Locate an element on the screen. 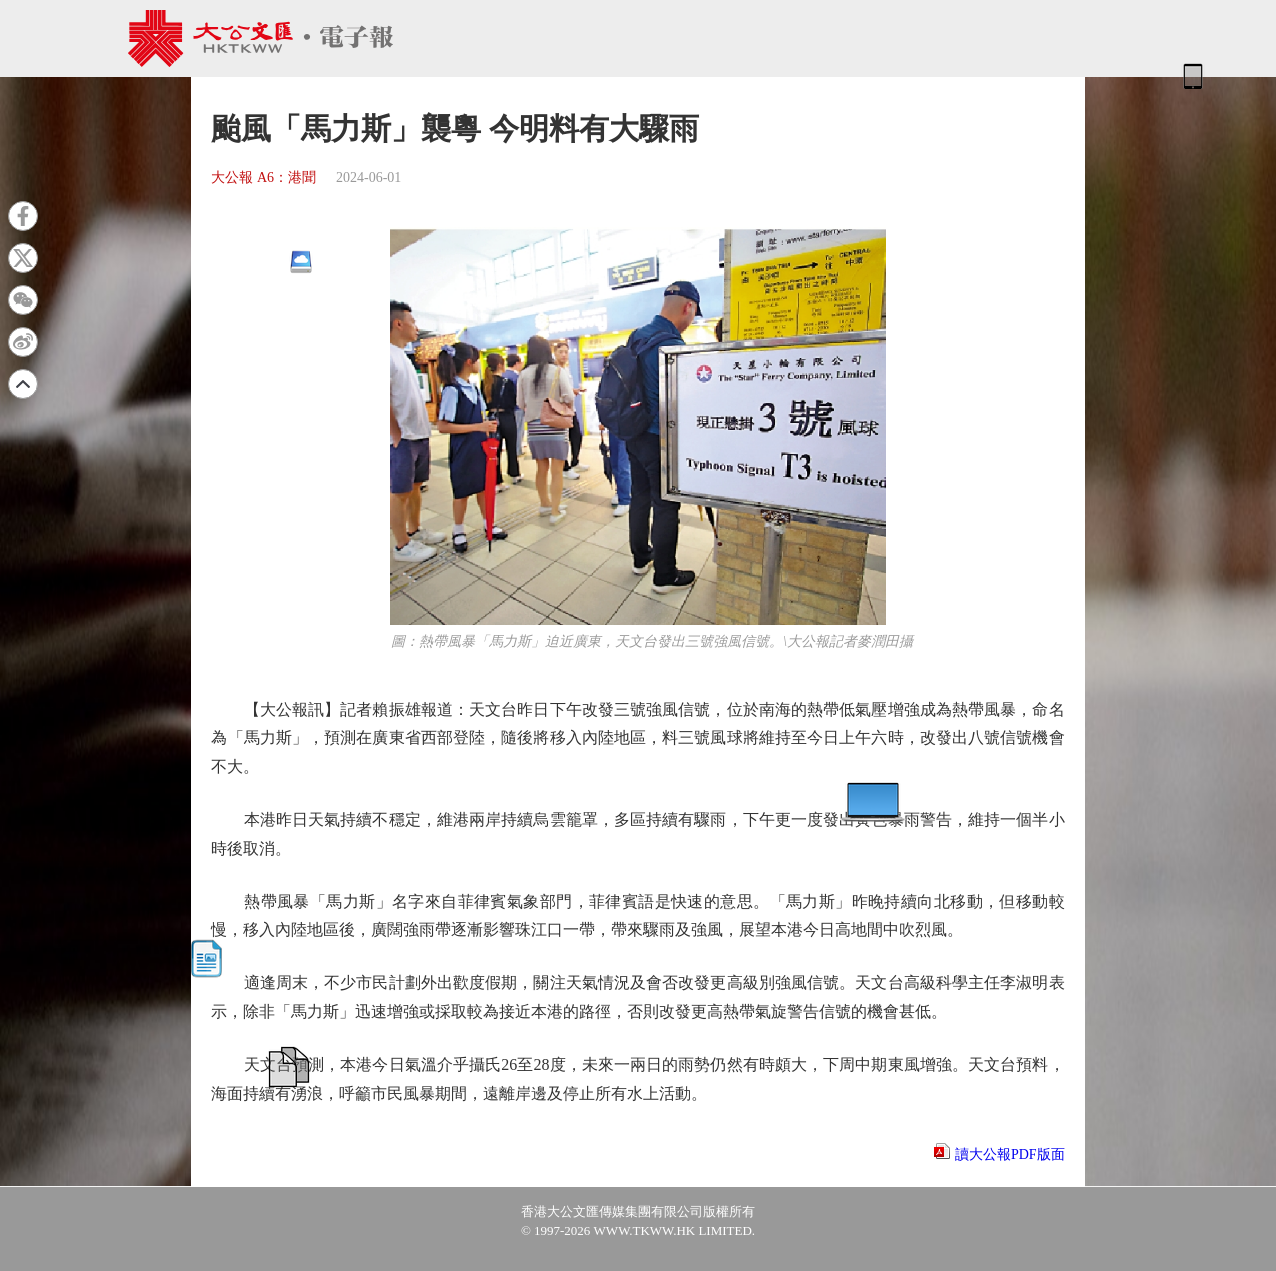 The height and width of the screenshot is (1271, 1276). access iDisk cloud storage is located at coordinates (301, 262).